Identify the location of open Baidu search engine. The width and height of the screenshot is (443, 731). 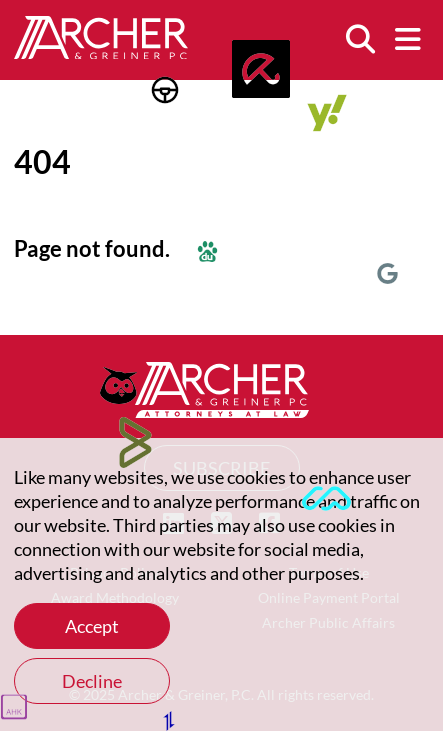
(207, 251).